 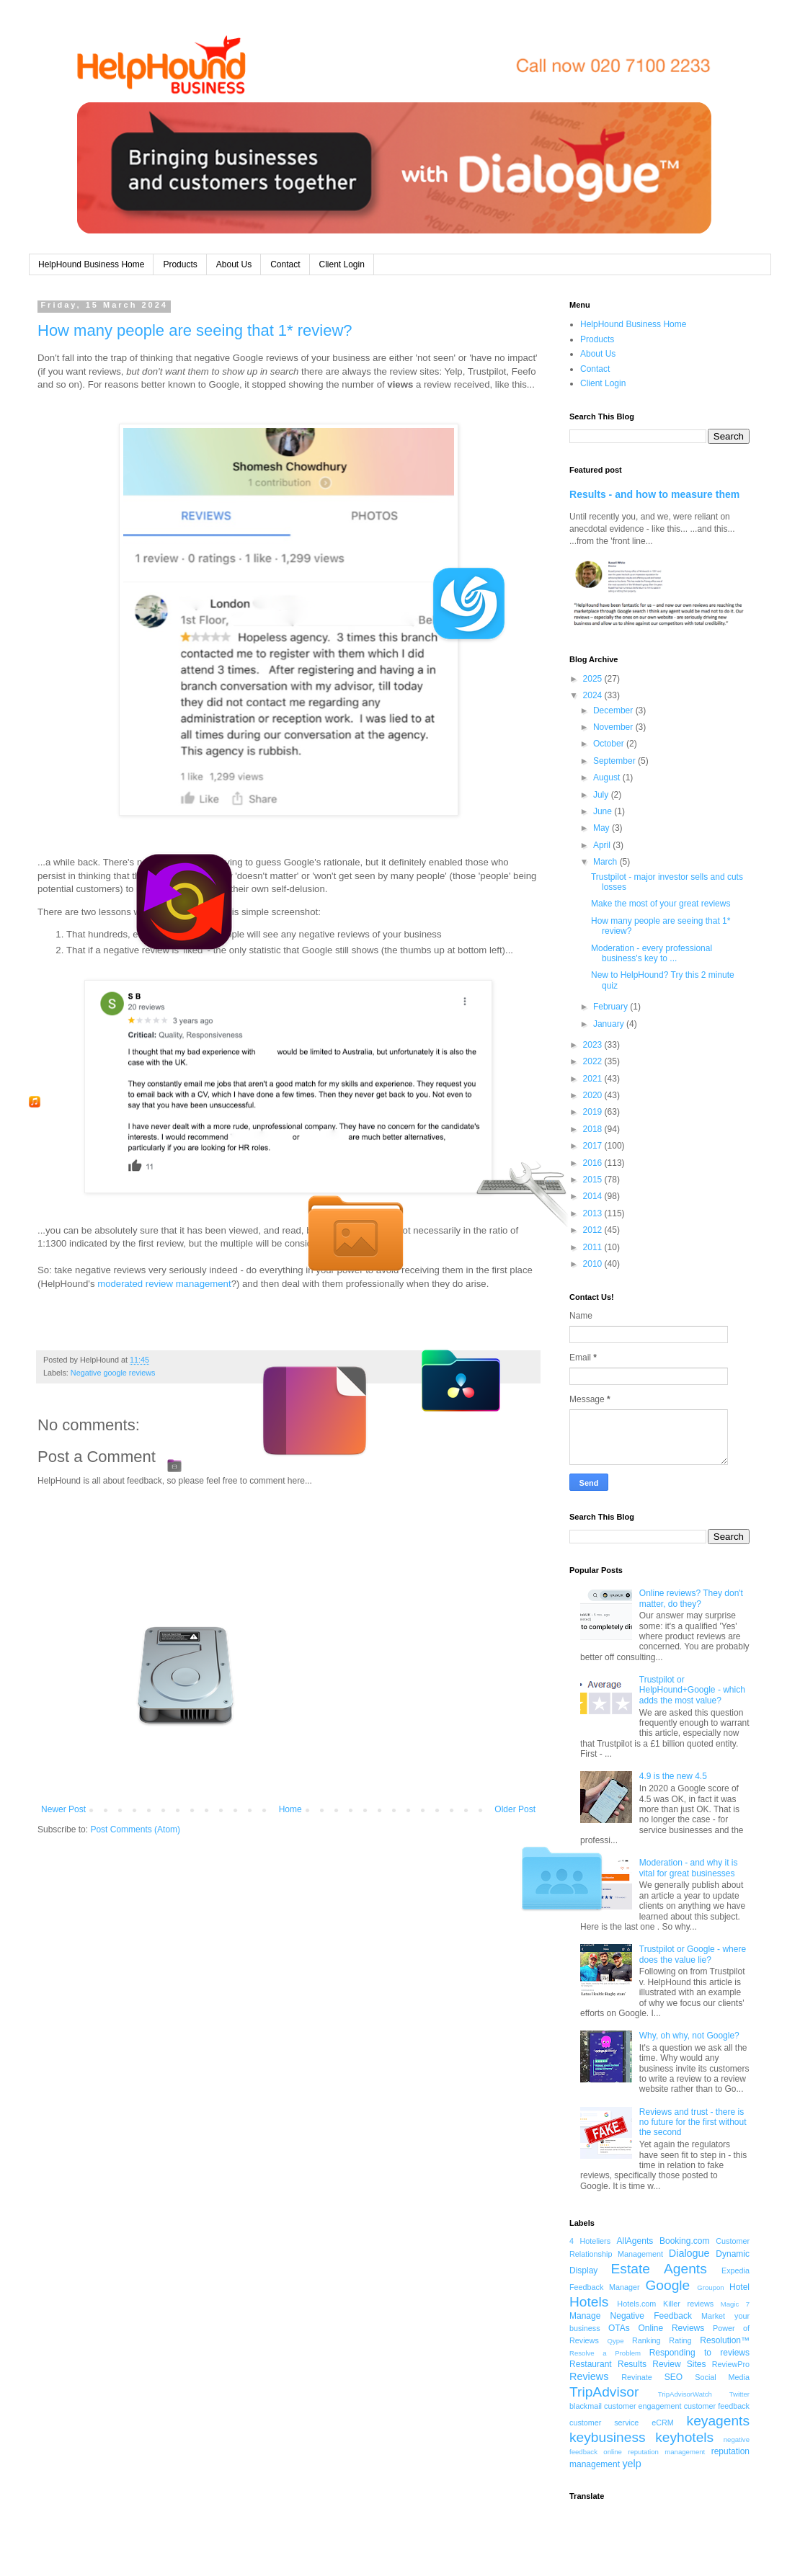 I want to click on open davinci resolve project files folder, so click(x=461, y=1383).